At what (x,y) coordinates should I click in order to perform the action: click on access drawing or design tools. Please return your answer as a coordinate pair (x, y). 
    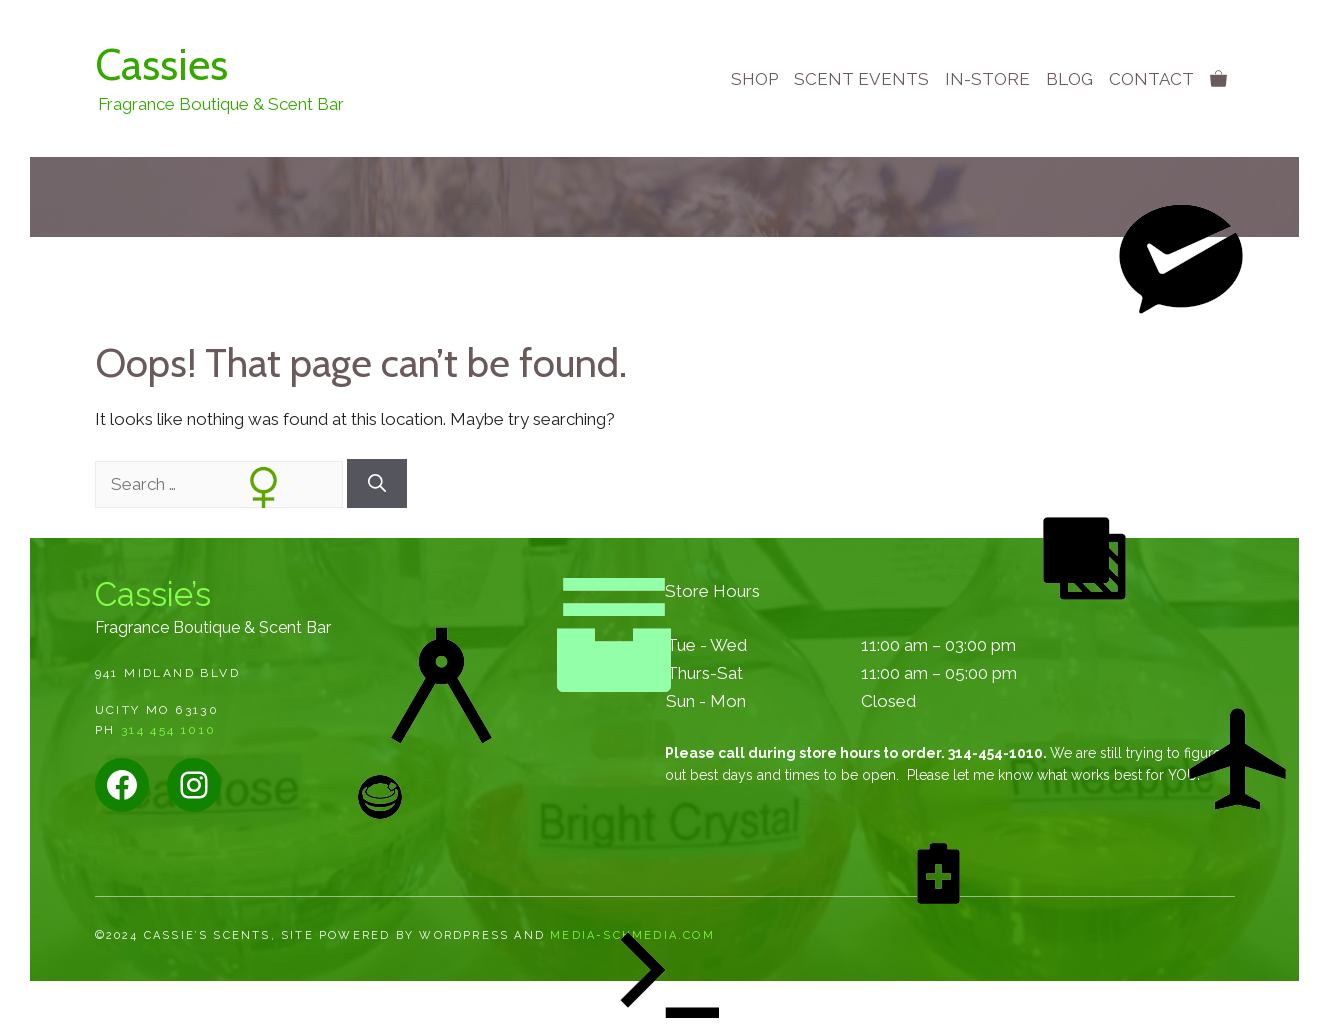
    Looking at the image, I should click on (441, 684).